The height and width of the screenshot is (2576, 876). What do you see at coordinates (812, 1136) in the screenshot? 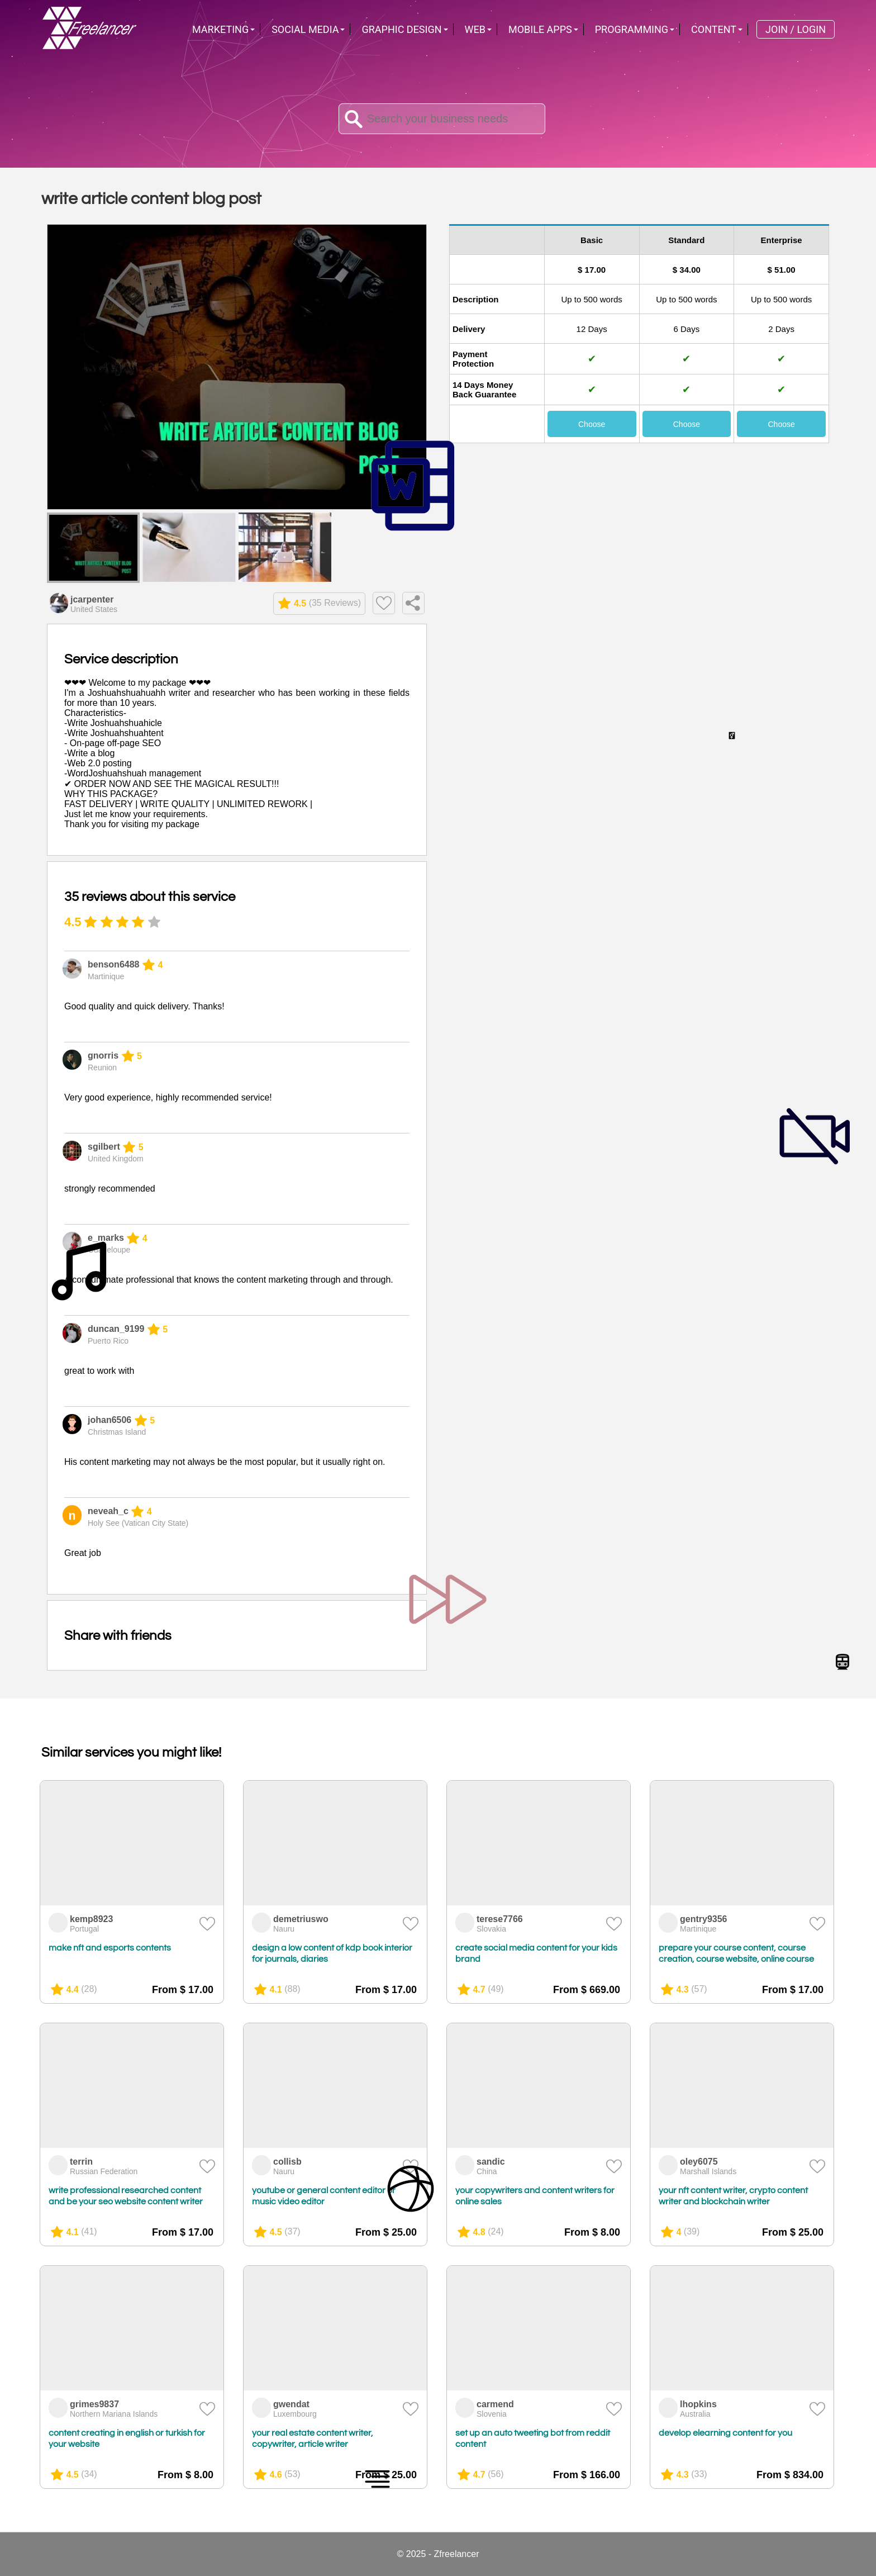
I see `turn off camera or disable video` at bounding box center [812, 1136].